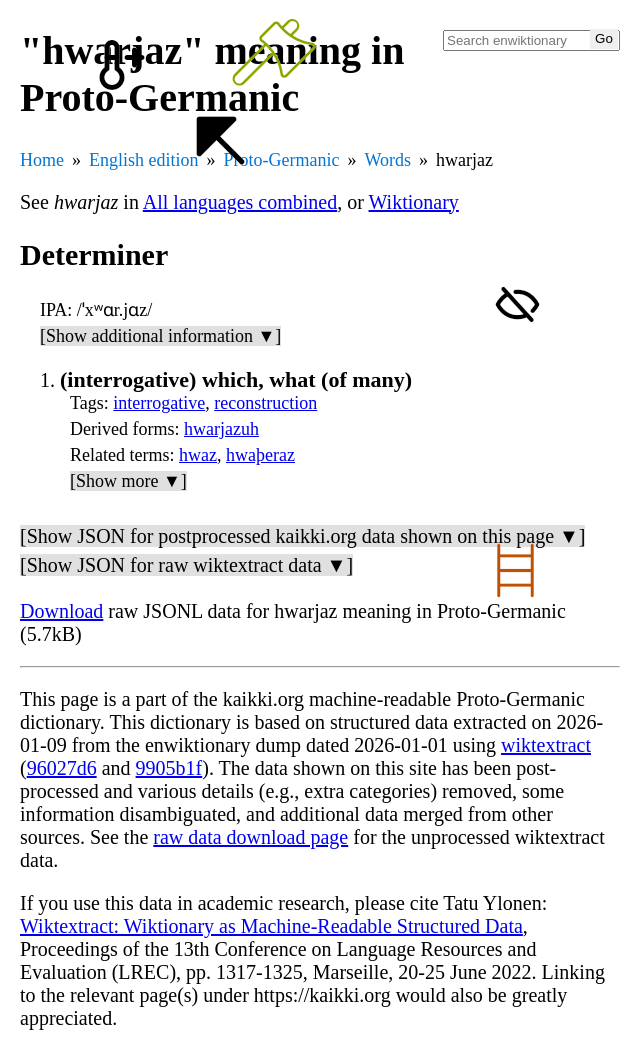 The image size is (640, 1050). Describe the element at coordinates (220, 140) in the screenshot. I see `navigate back to previous screen` at that location.